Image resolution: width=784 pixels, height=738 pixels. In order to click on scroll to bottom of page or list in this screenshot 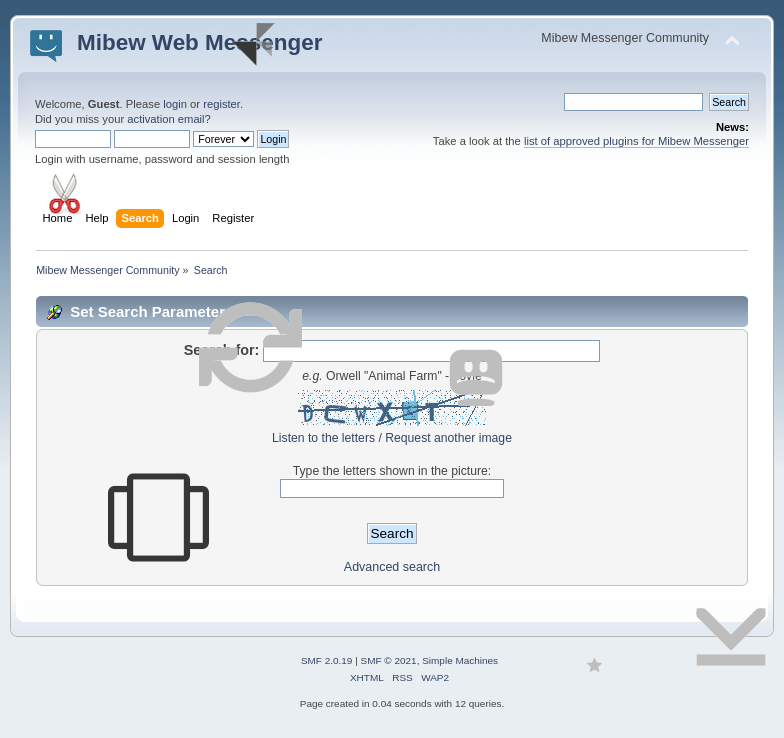, I will do `click(731, 637)`.